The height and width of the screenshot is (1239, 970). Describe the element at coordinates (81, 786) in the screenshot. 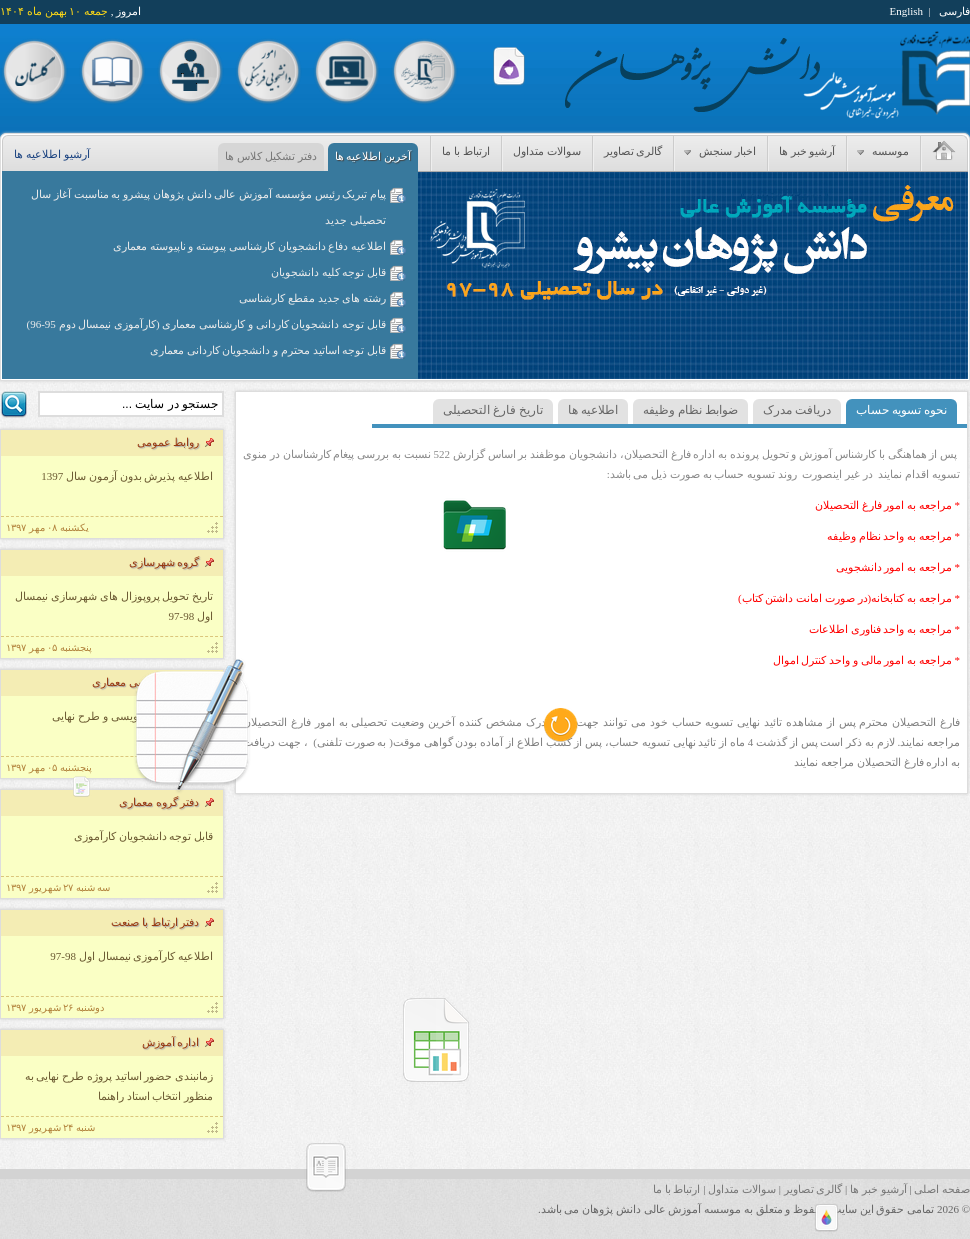

I see `indicates a COBOL source code file` at that location.